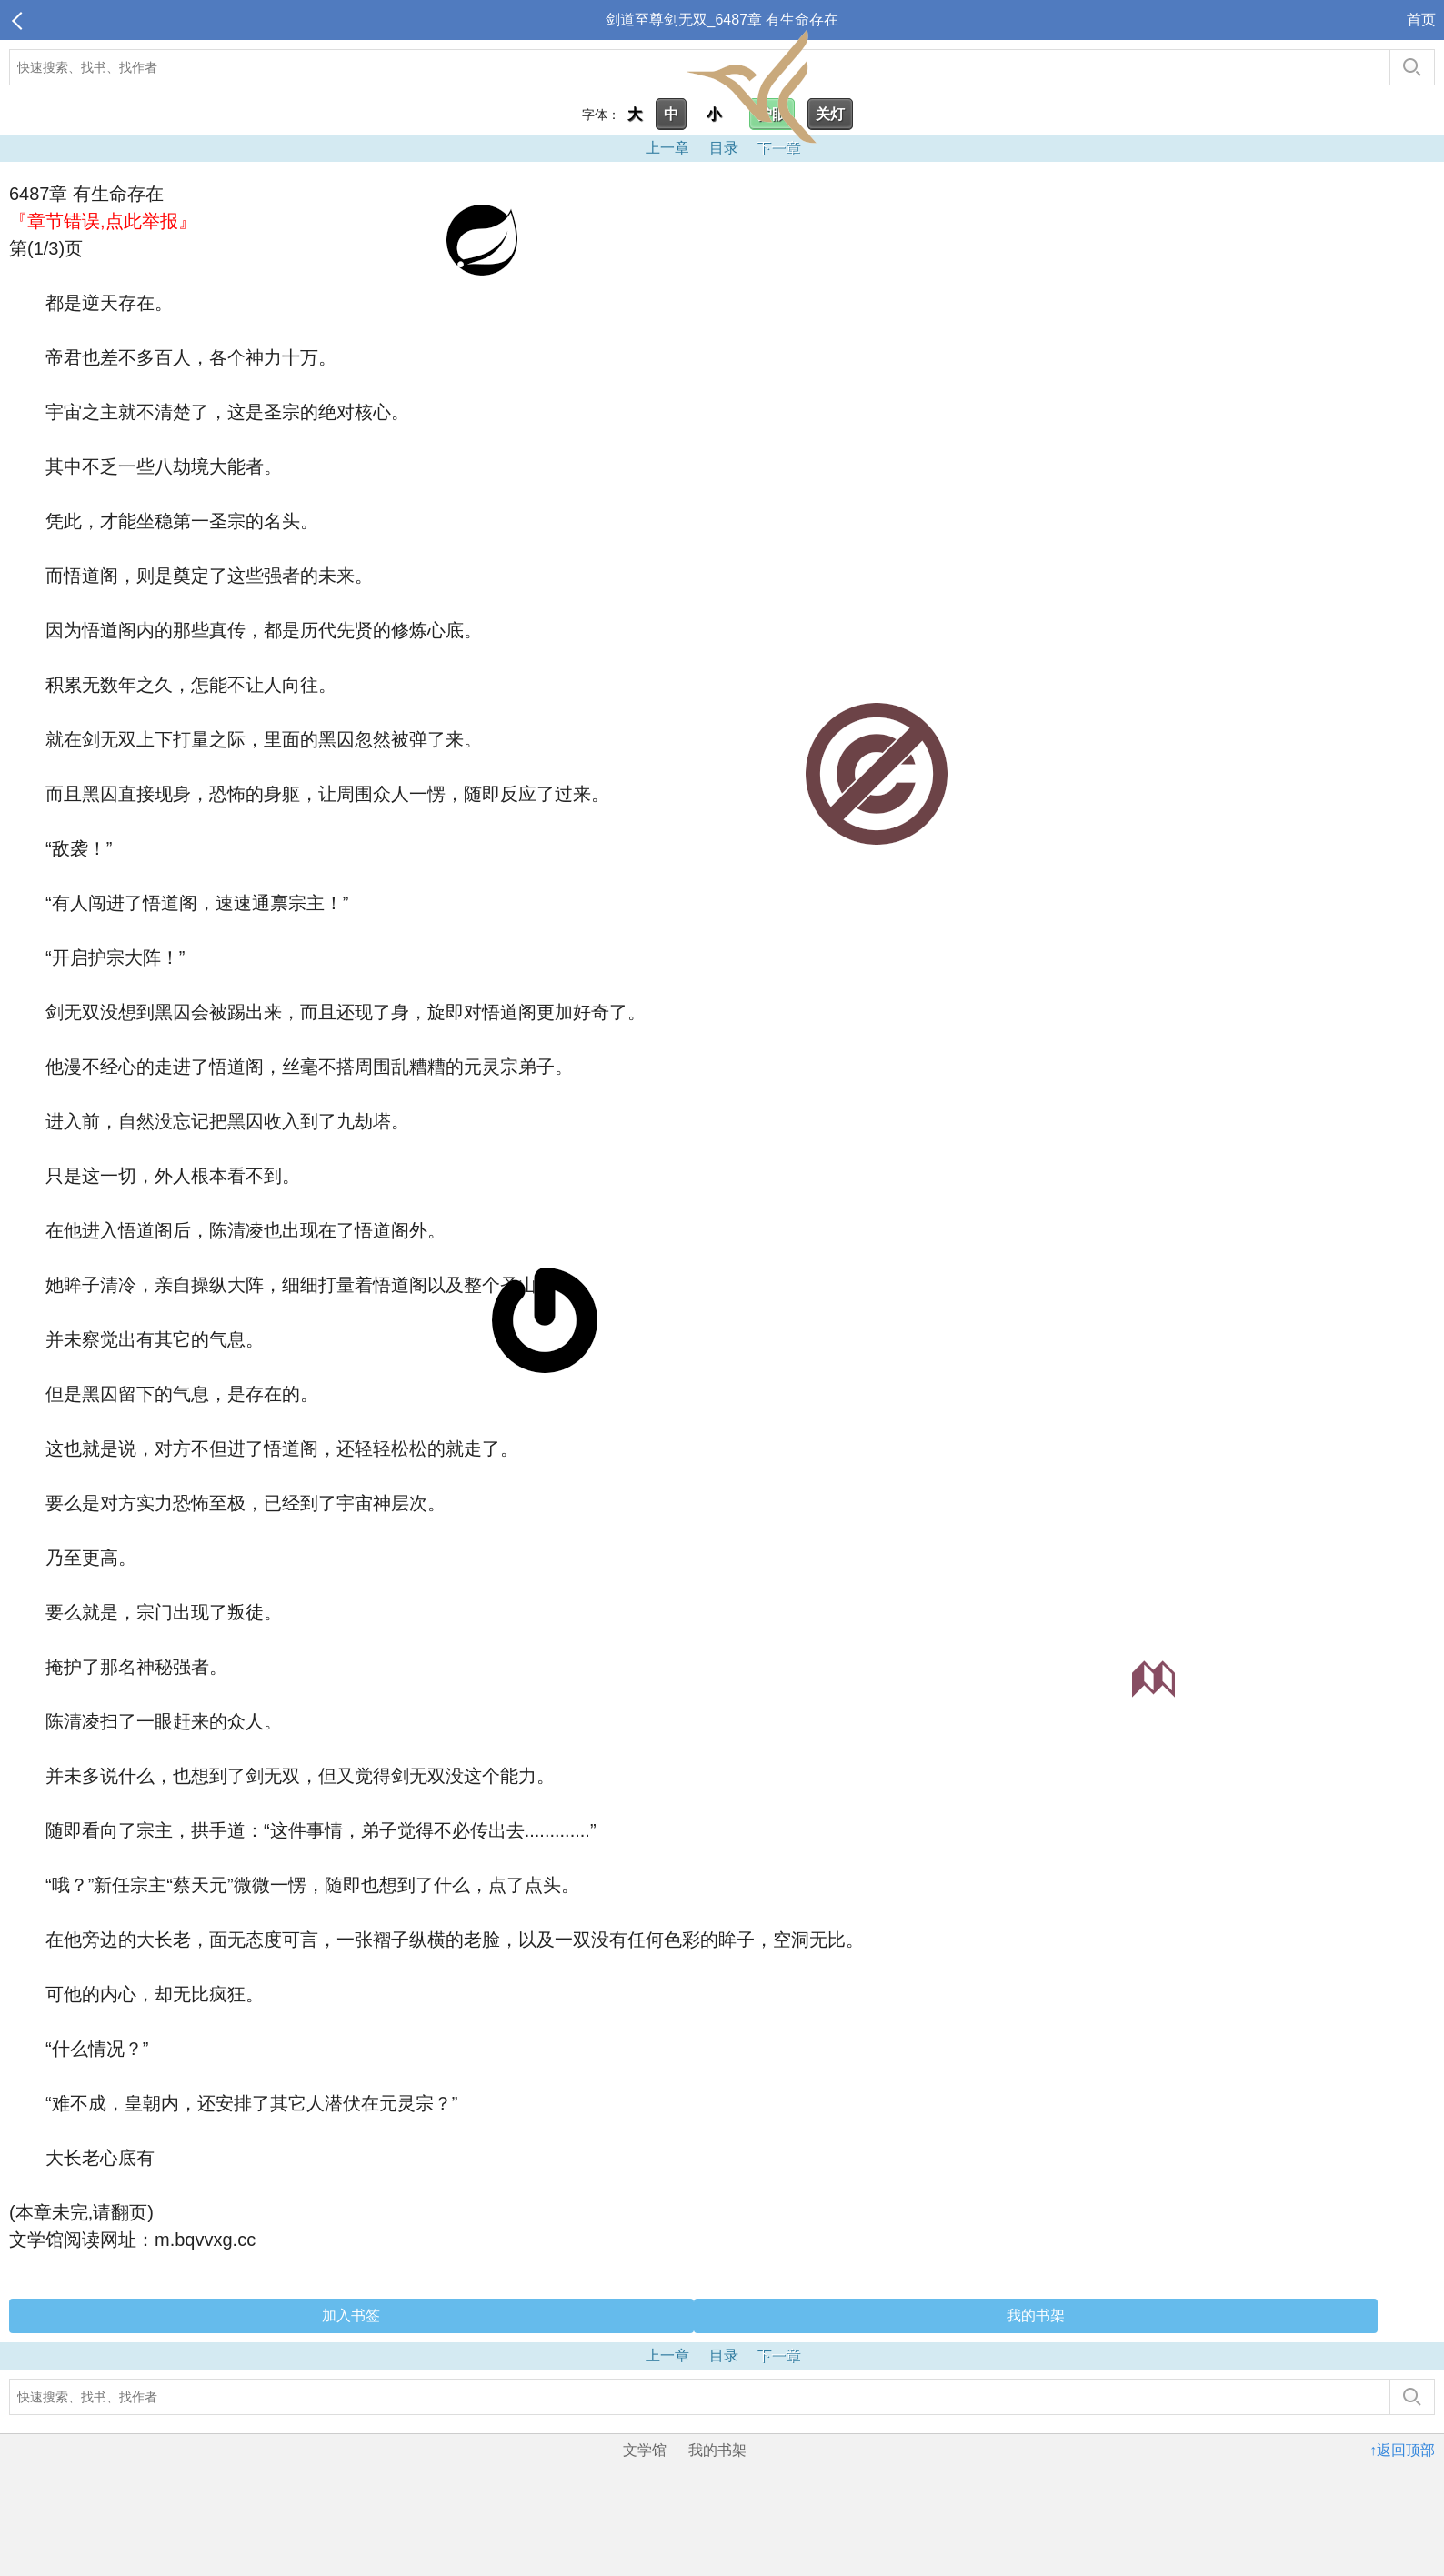 The image size is (1444, 2576). I want to click on open siyuan note-taking app, so click(1153, 1679).